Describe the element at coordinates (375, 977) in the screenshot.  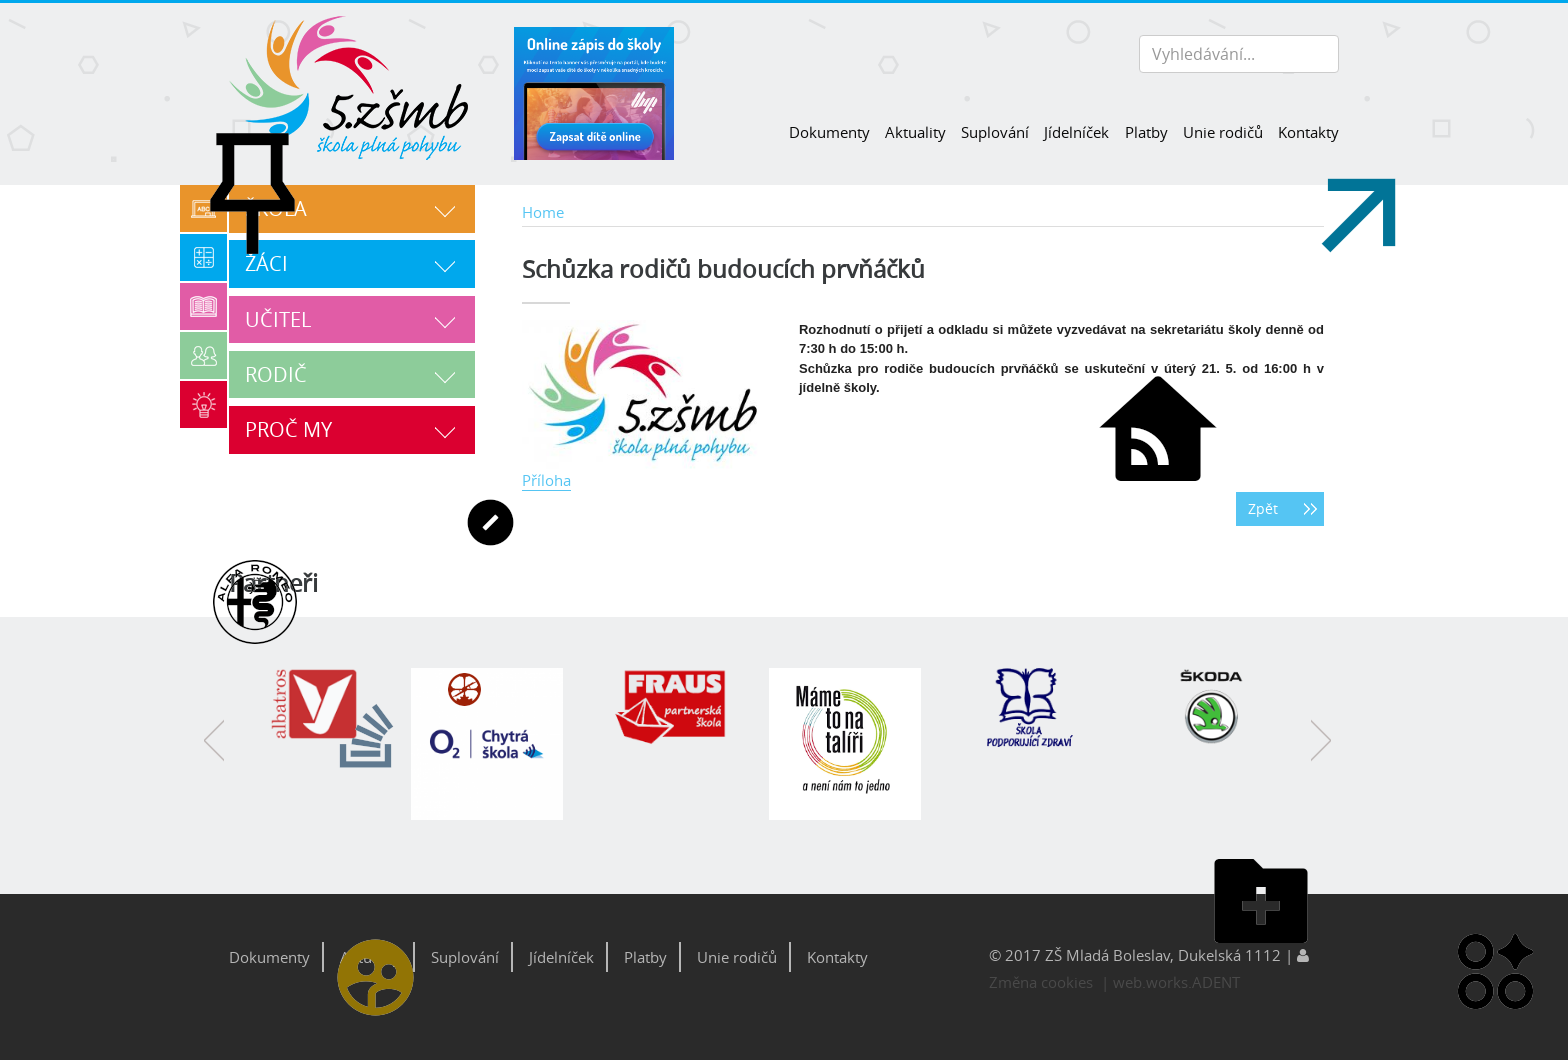
I see `view group members or team` at that location.